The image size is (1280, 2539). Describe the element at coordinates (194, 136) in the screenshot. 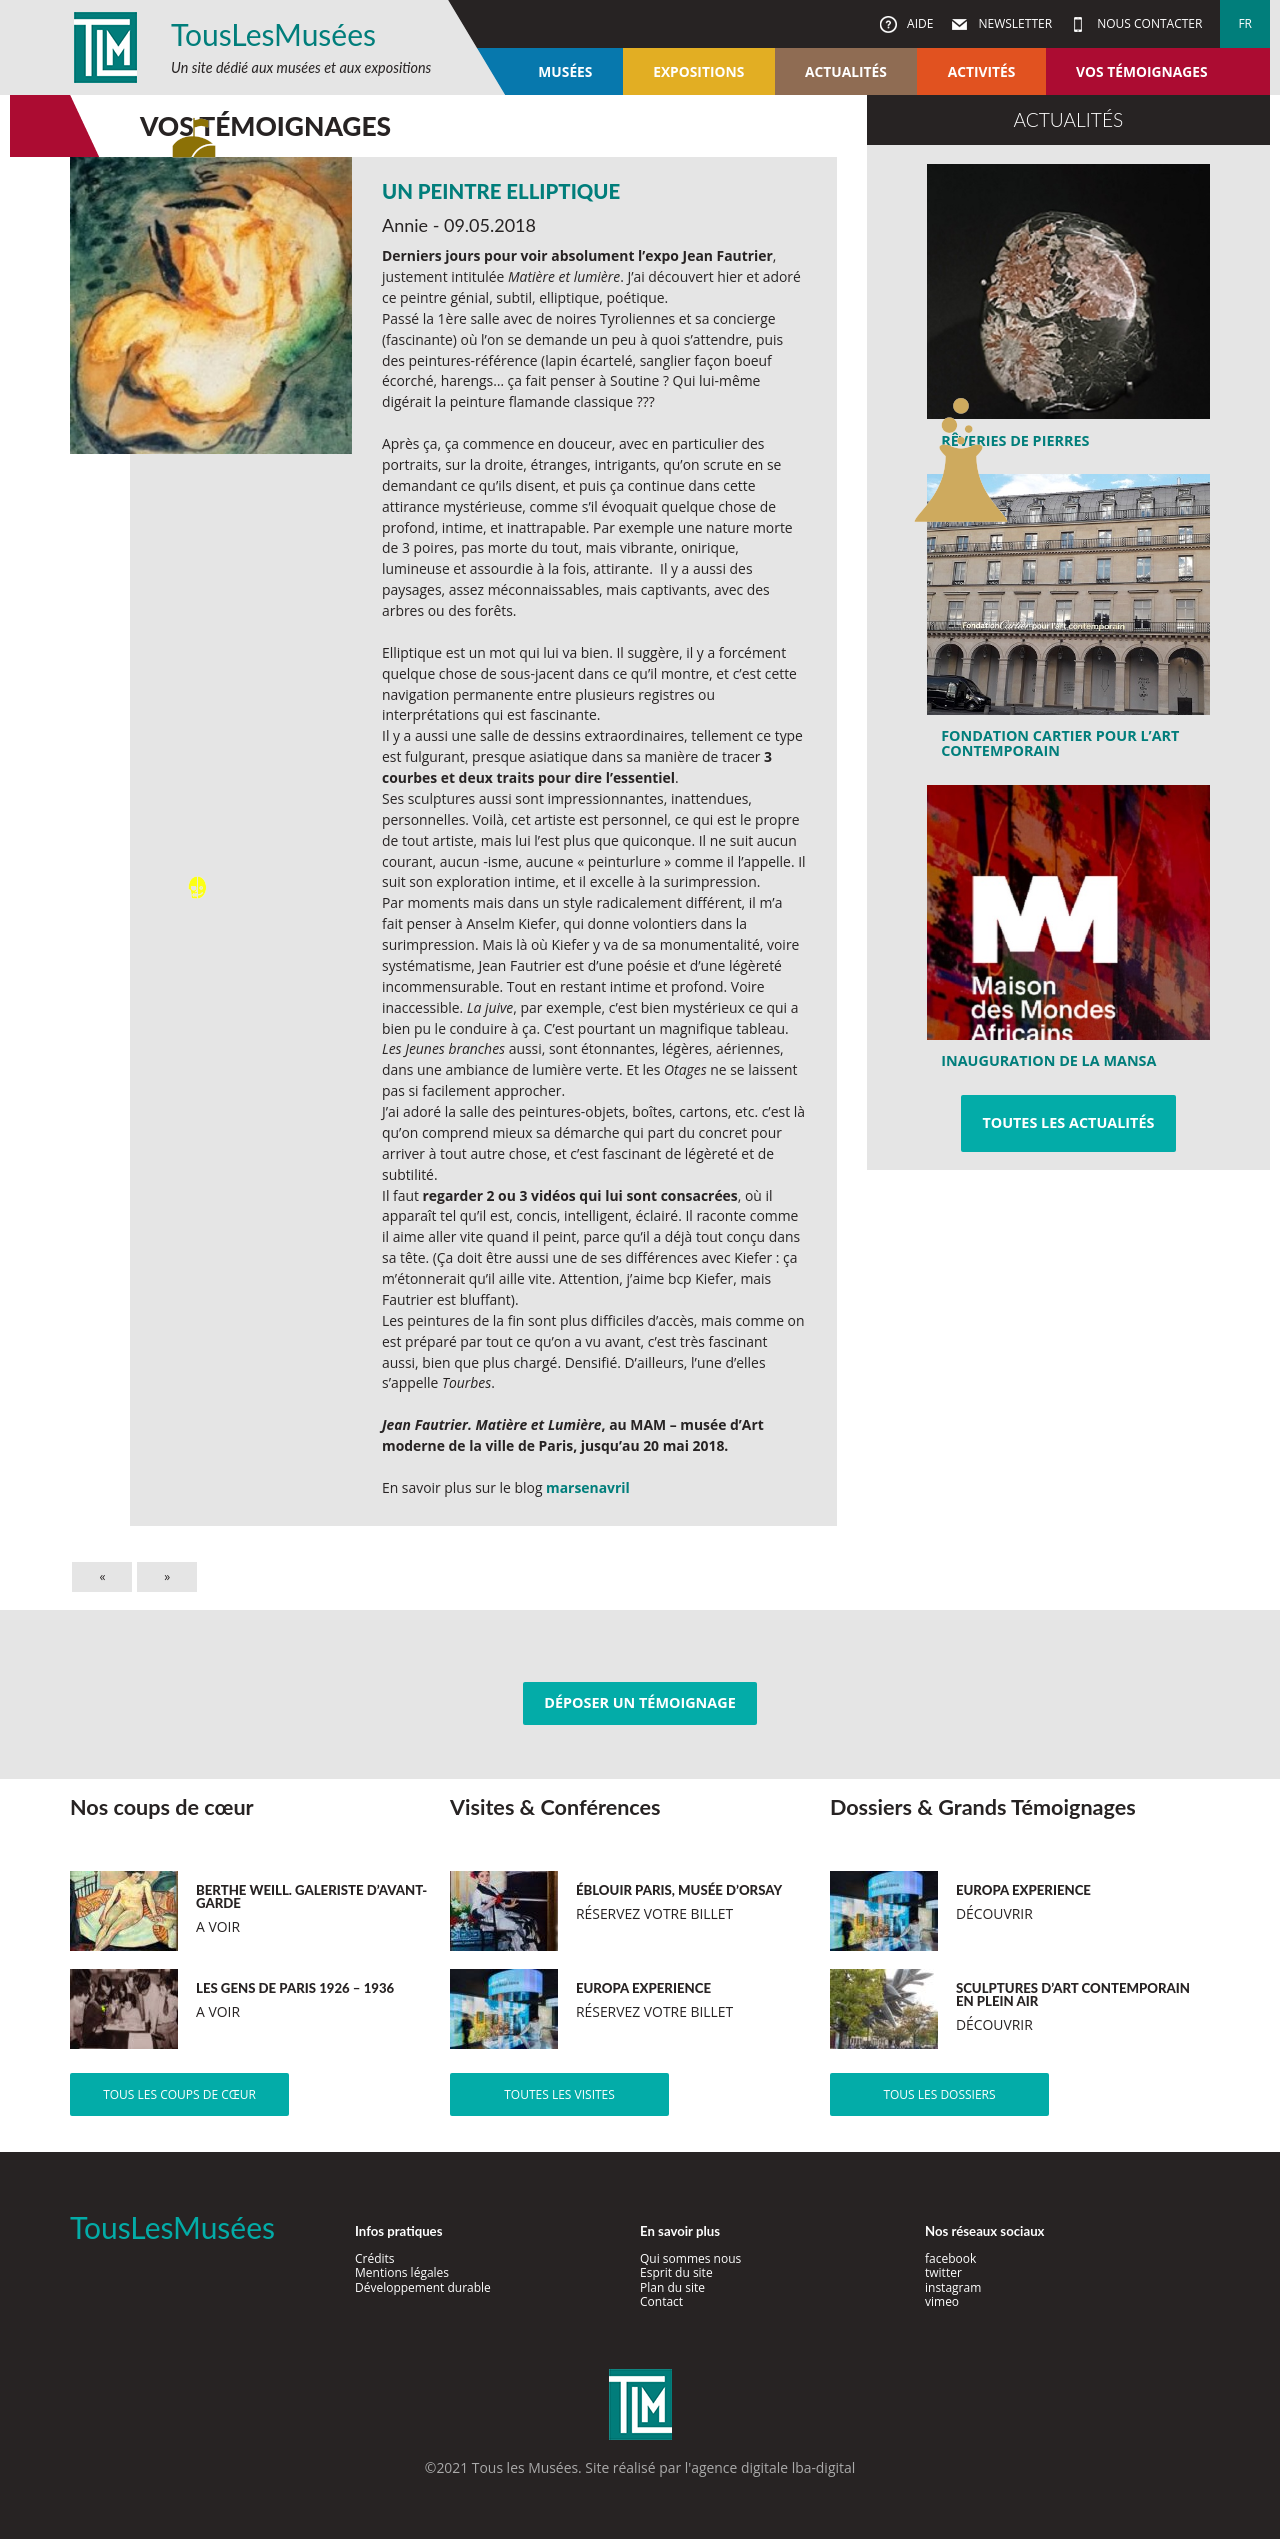

I see `capture territory or claim a strategic point` at that location.